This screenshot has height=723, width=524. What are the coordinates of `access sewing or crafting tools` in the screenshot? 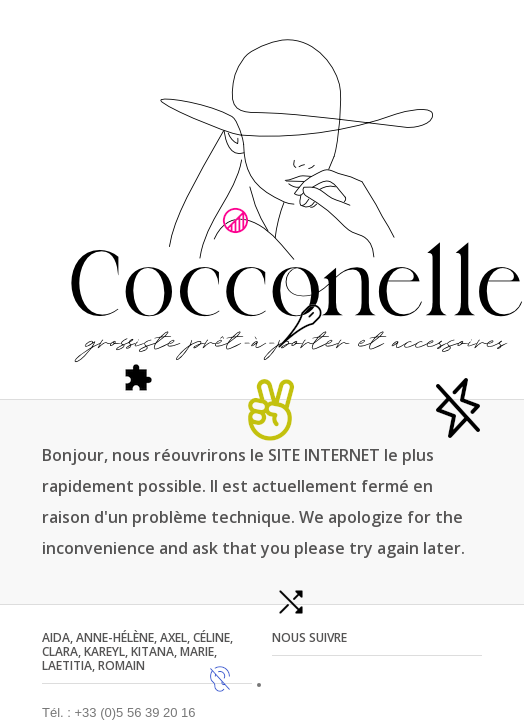 It's located at (300, 326).